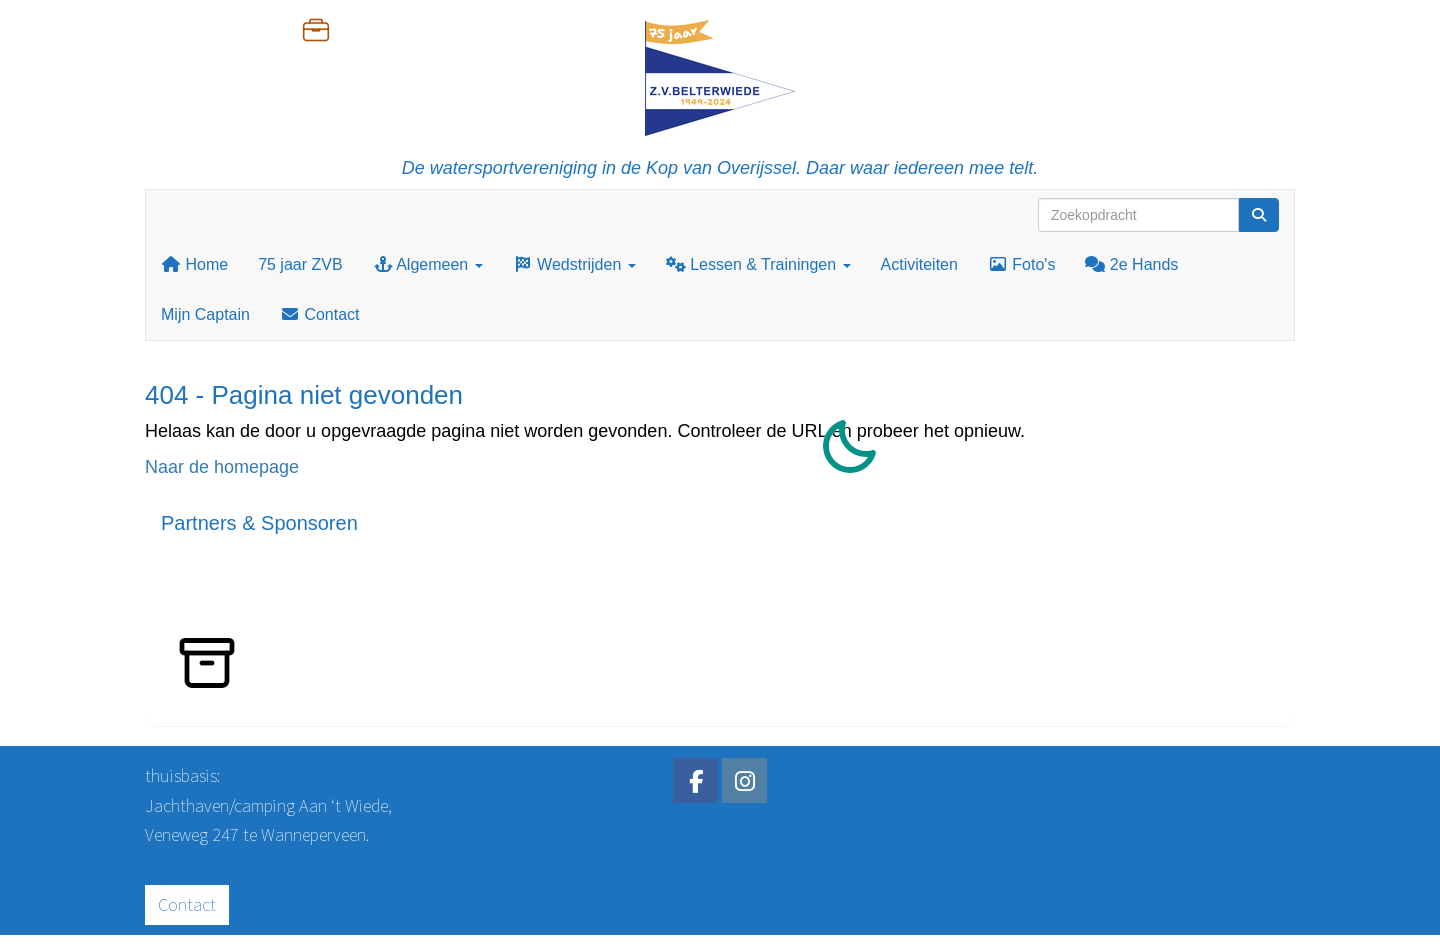  What do you see at coordinates (848, 448) in the screenshot?
I see `toggle dark mode or night theme` at bounding box center [848, 448].